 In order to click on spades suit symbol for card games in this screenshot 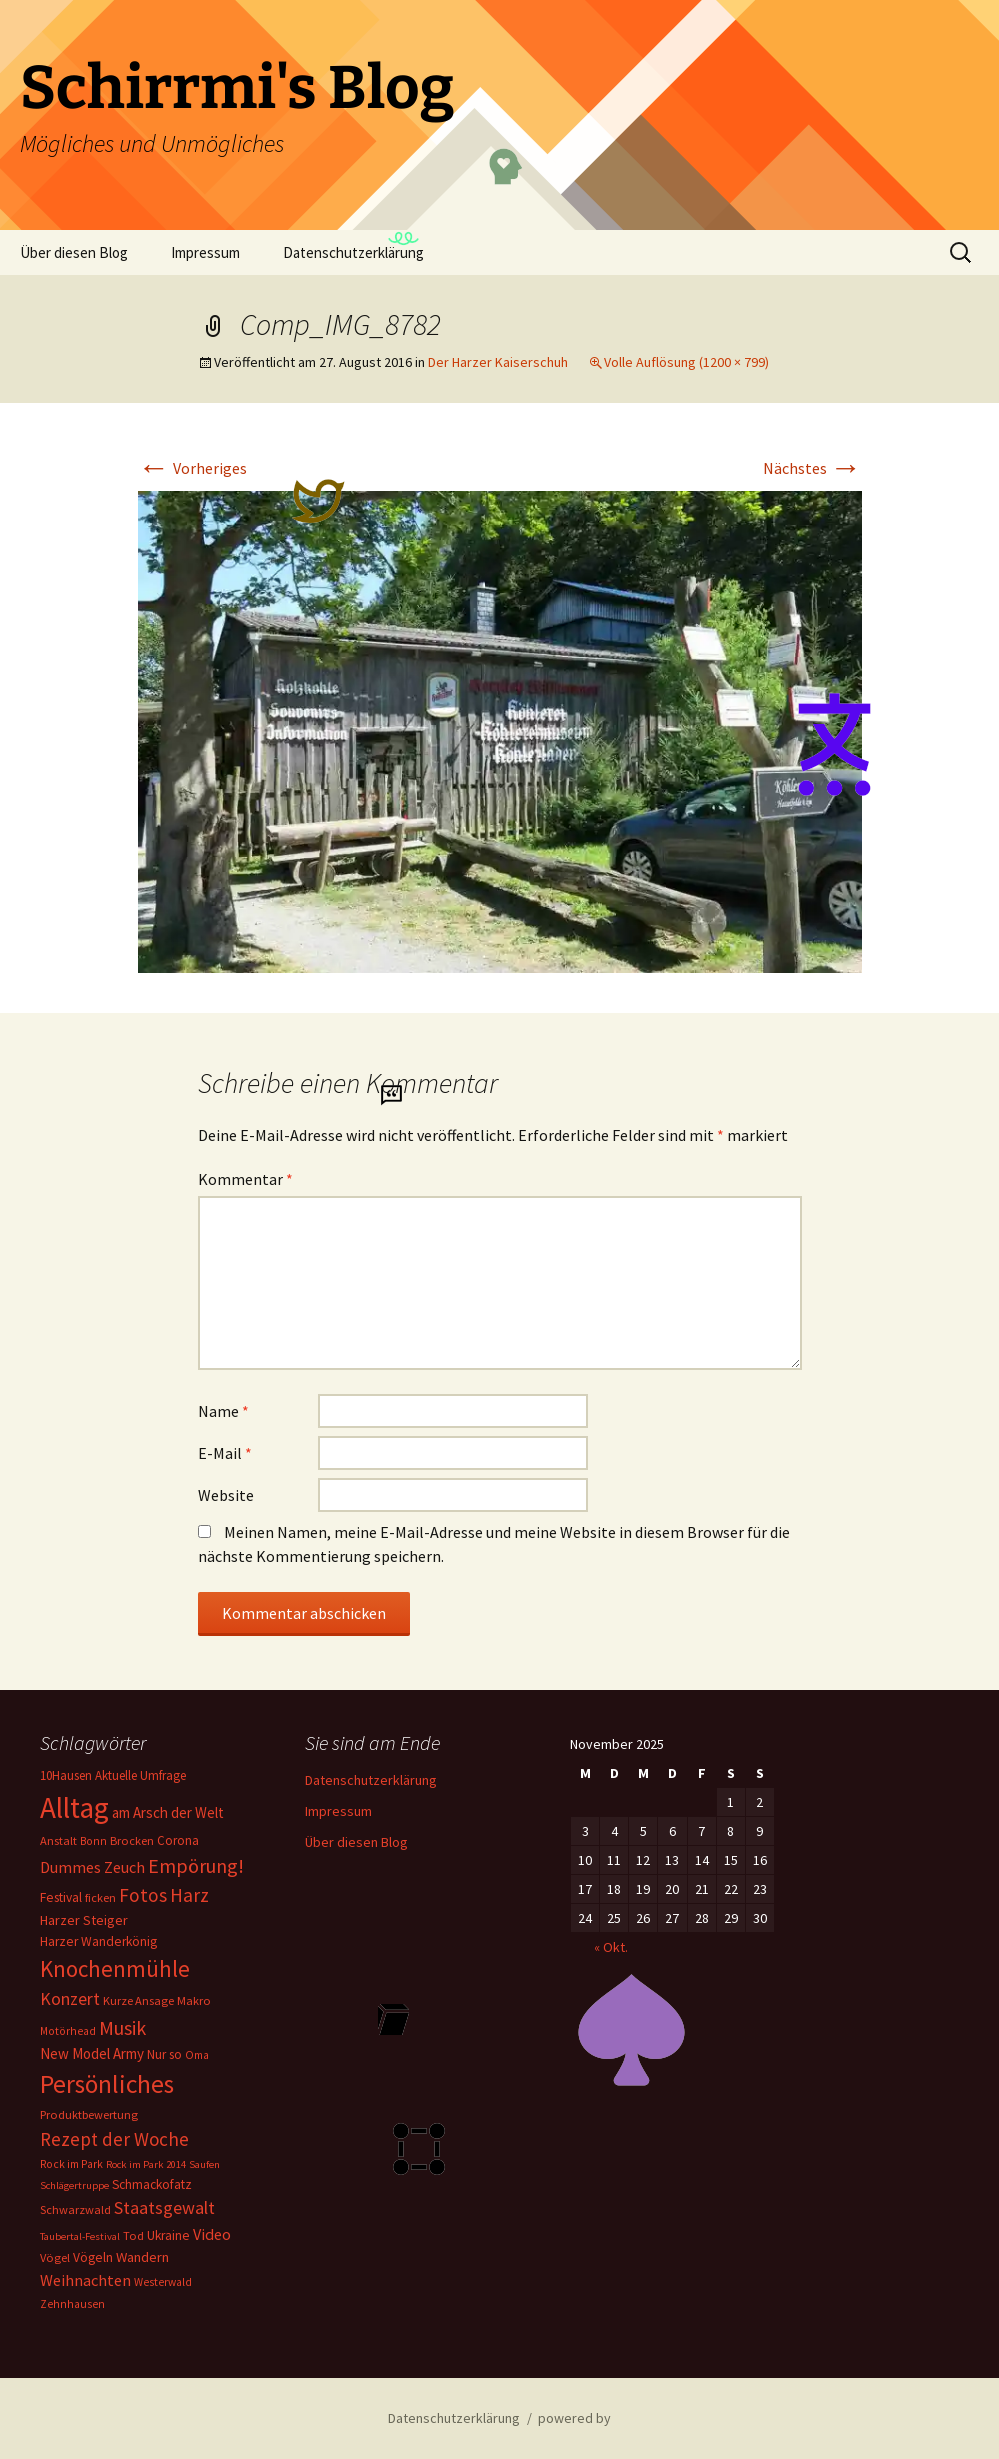, I will do `click(631, 2032)`.